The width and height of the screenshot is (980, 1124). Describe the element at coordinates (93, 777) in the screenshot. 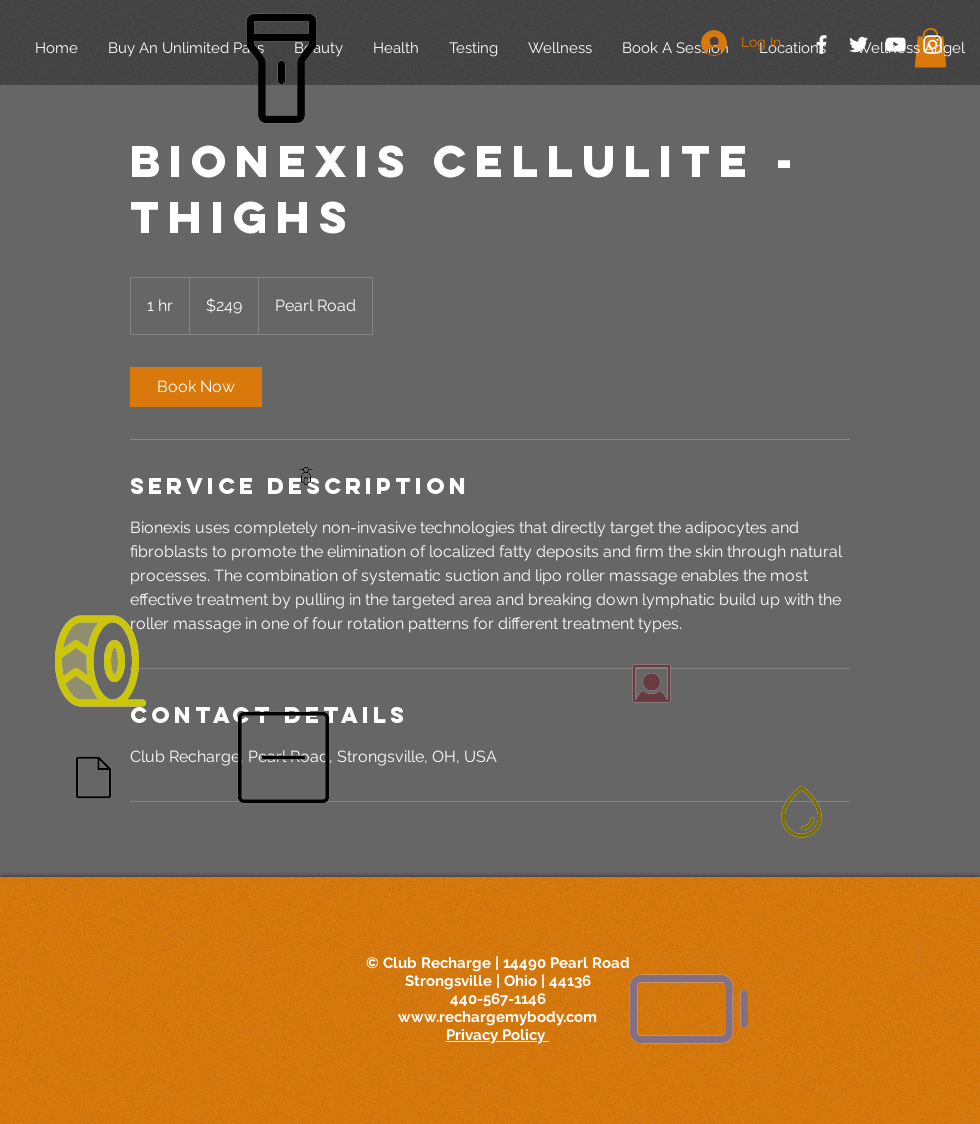

I see `view or open a document` at that location.